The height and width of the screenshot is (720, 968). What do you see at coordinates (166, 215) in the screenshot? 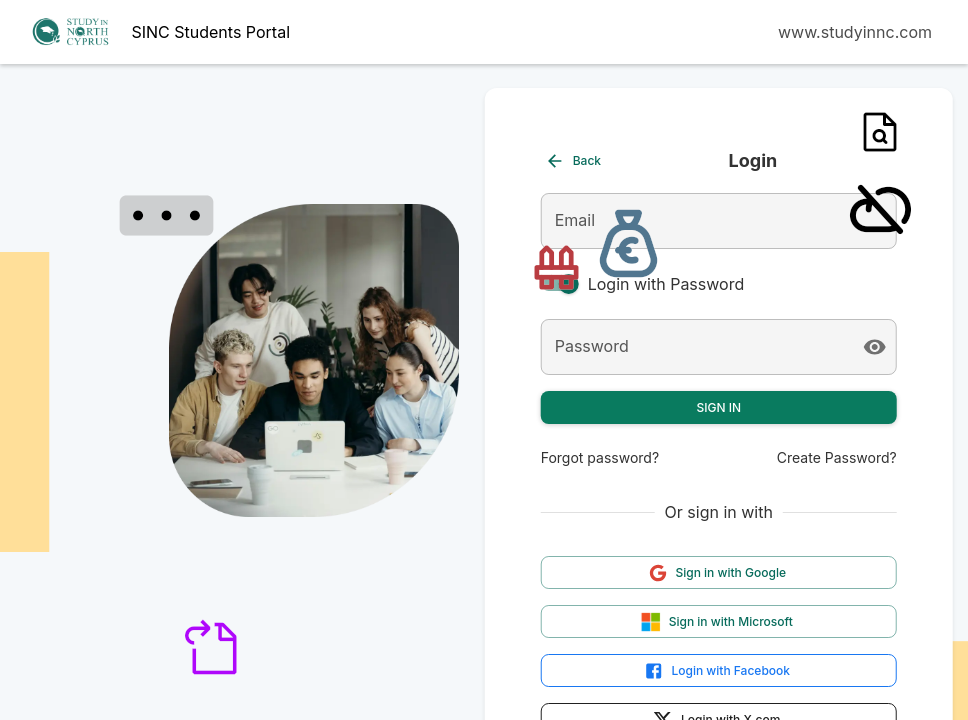
I see `open more options menu` at bounding box center [166, 215].